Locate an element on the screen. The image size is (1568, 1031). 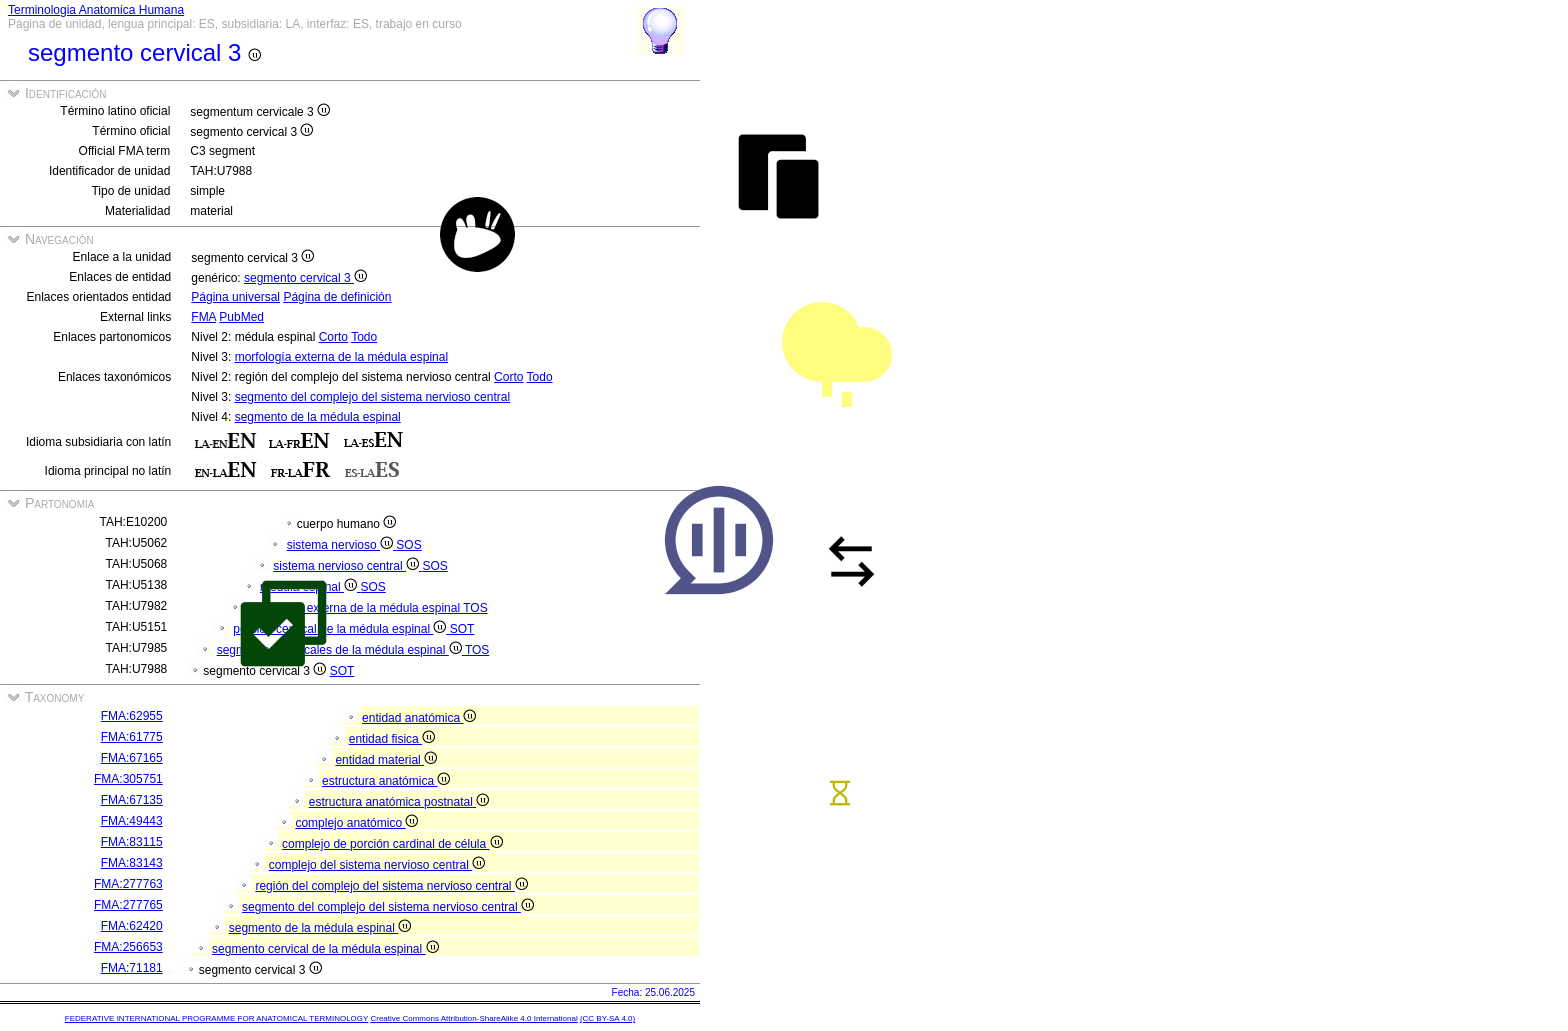
indicates light rain or drizzle conditions is located at coordinates (837, 352).